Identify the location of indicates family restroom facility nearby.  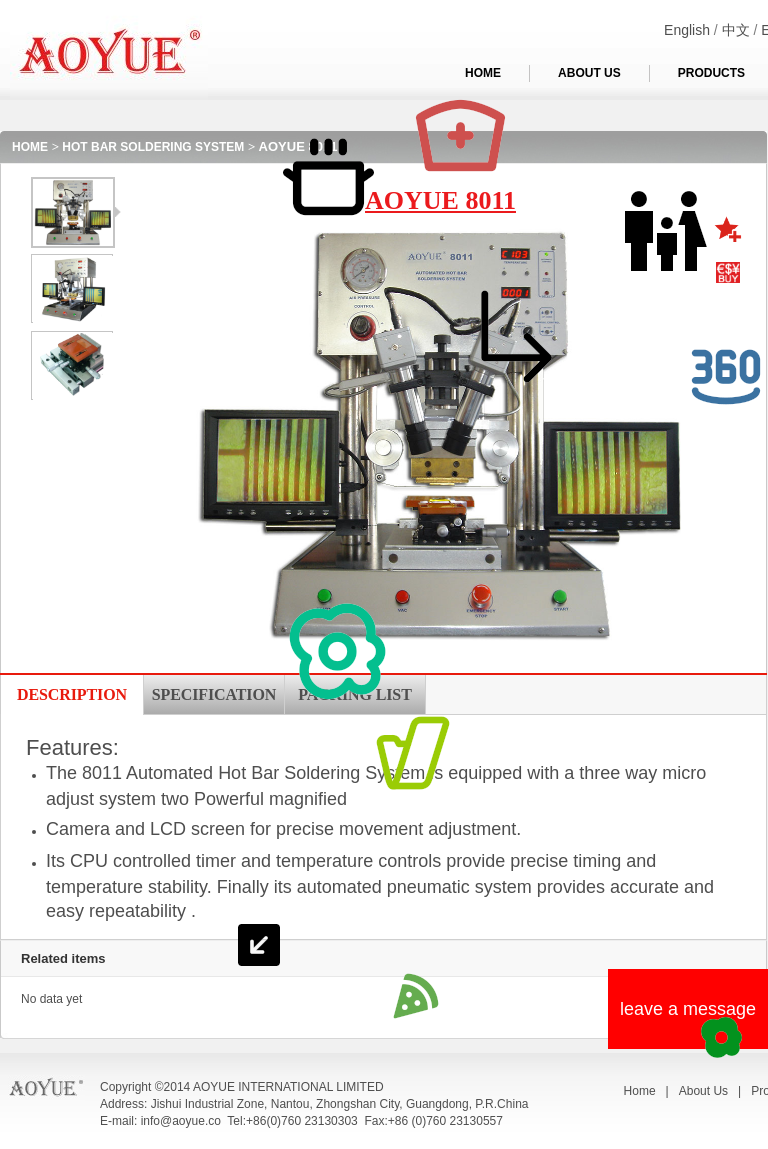
(665, 231).